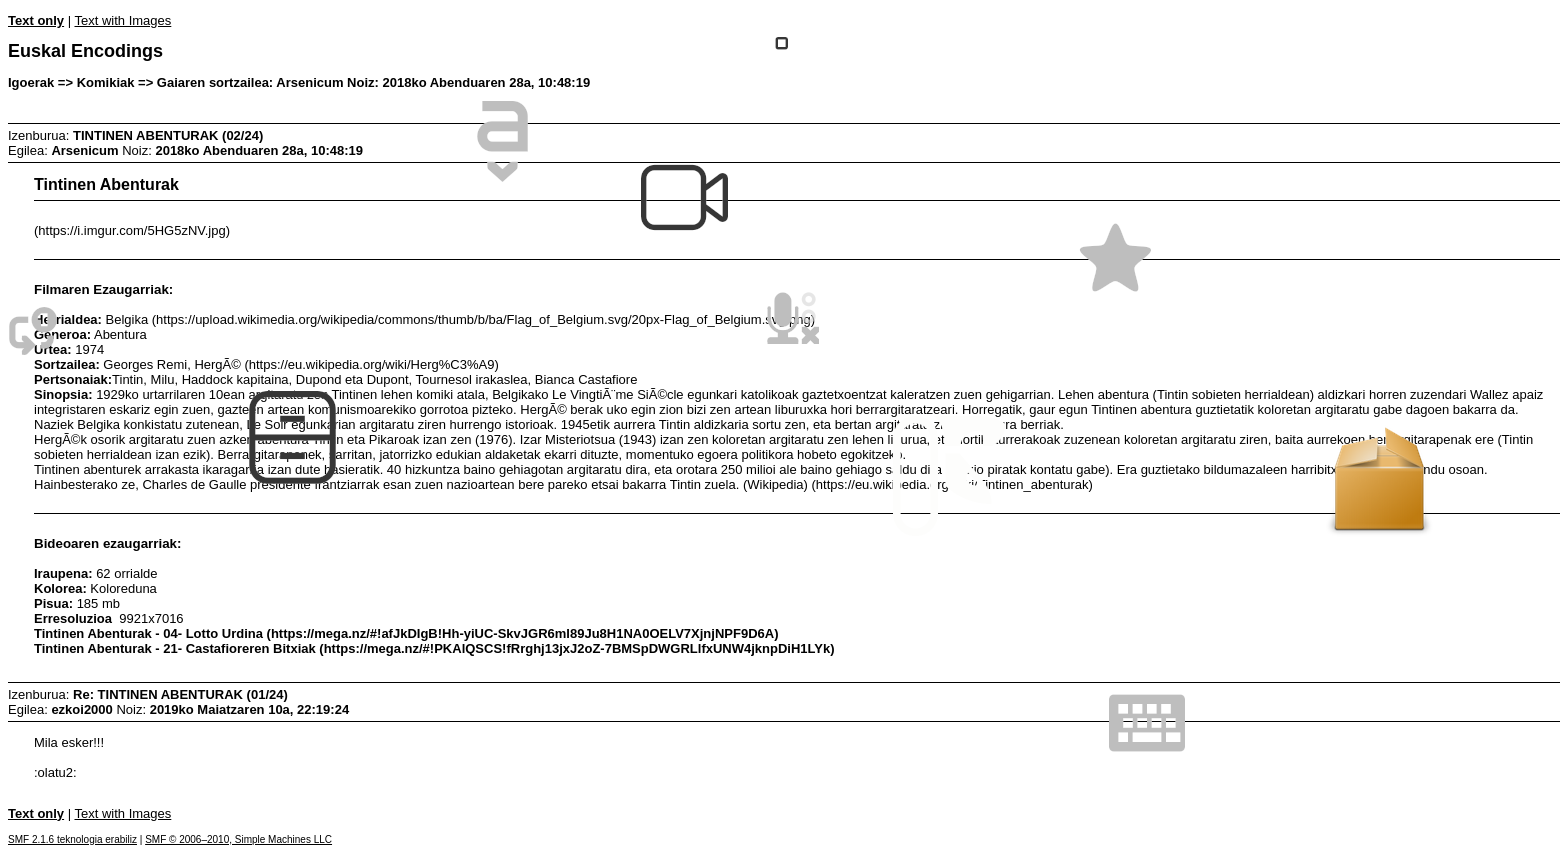  Describe the element at coordinates (1378, 481) in the screenshot. I see `generic package or archive file type` at that location.